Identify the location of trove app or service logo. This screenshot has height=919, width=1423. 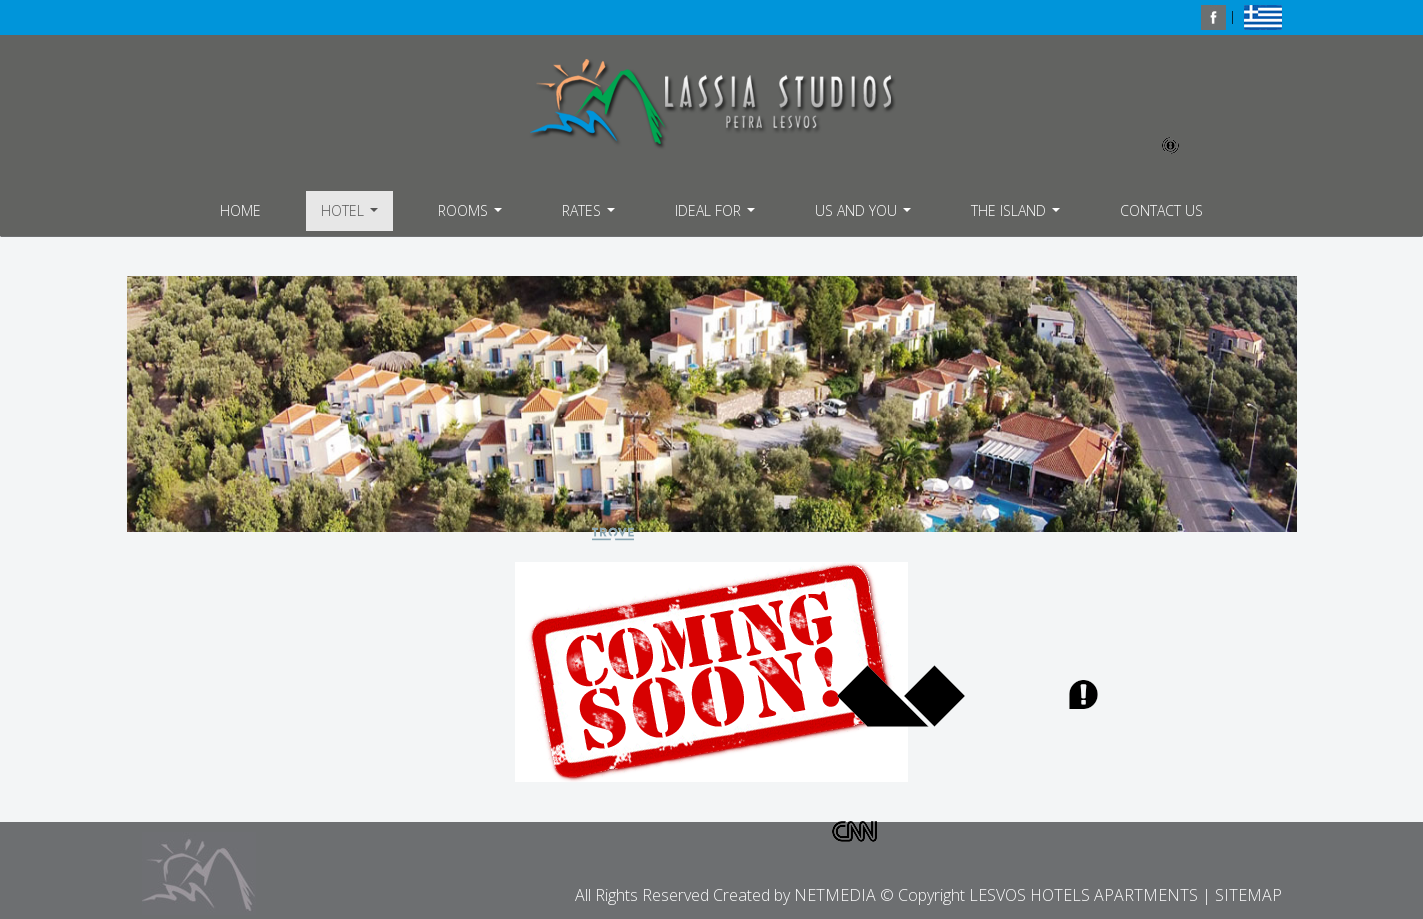
(613, 534).